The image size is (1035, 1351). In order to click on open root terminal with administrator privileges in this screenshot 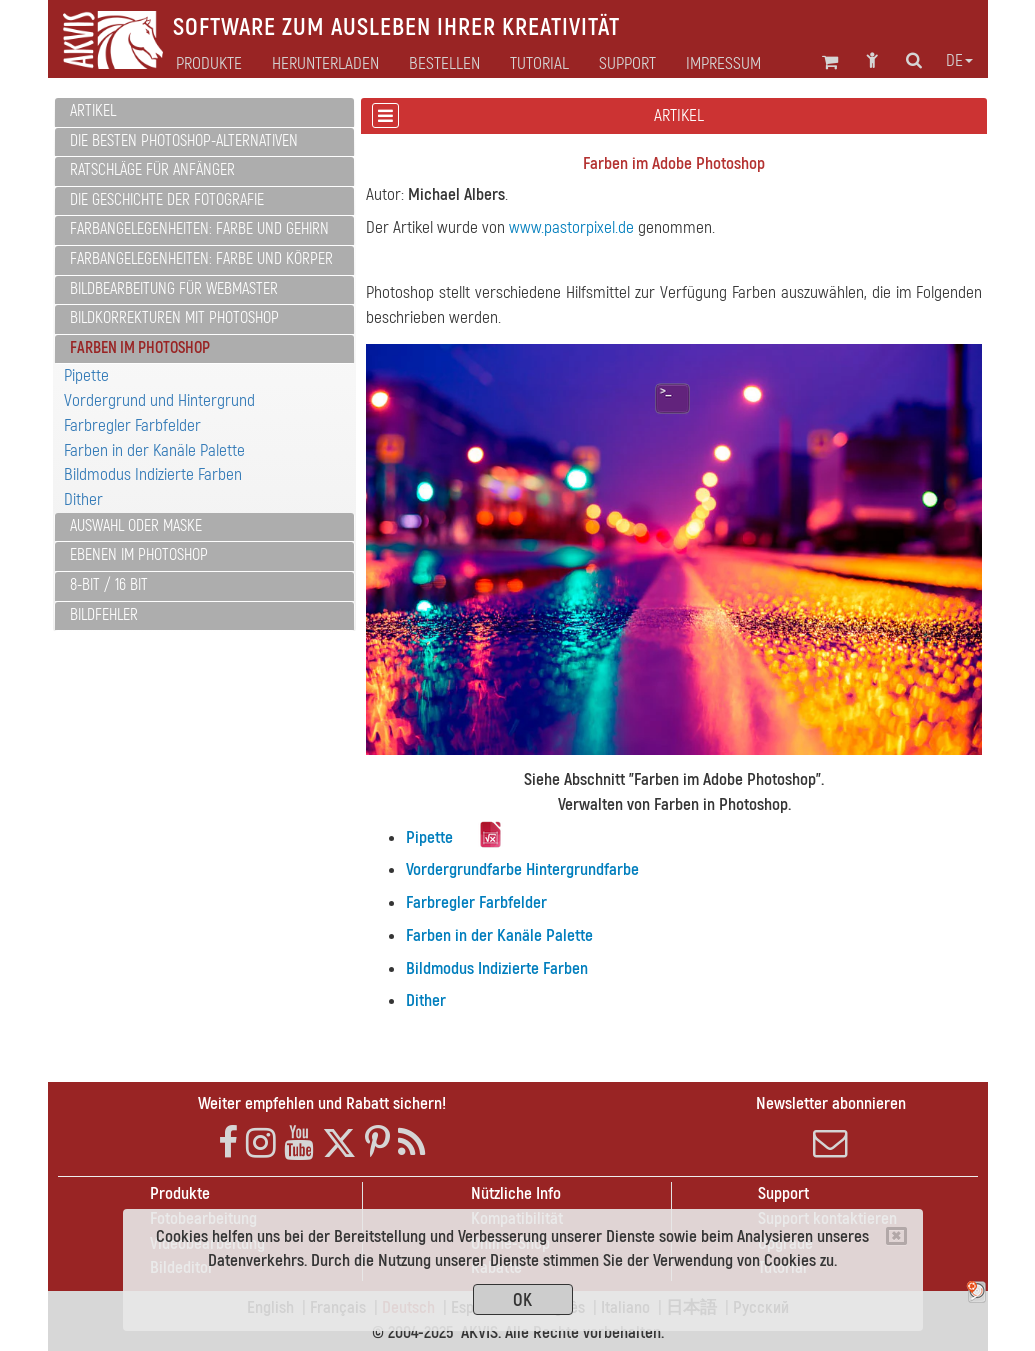, I will do `click(672, 398)`.